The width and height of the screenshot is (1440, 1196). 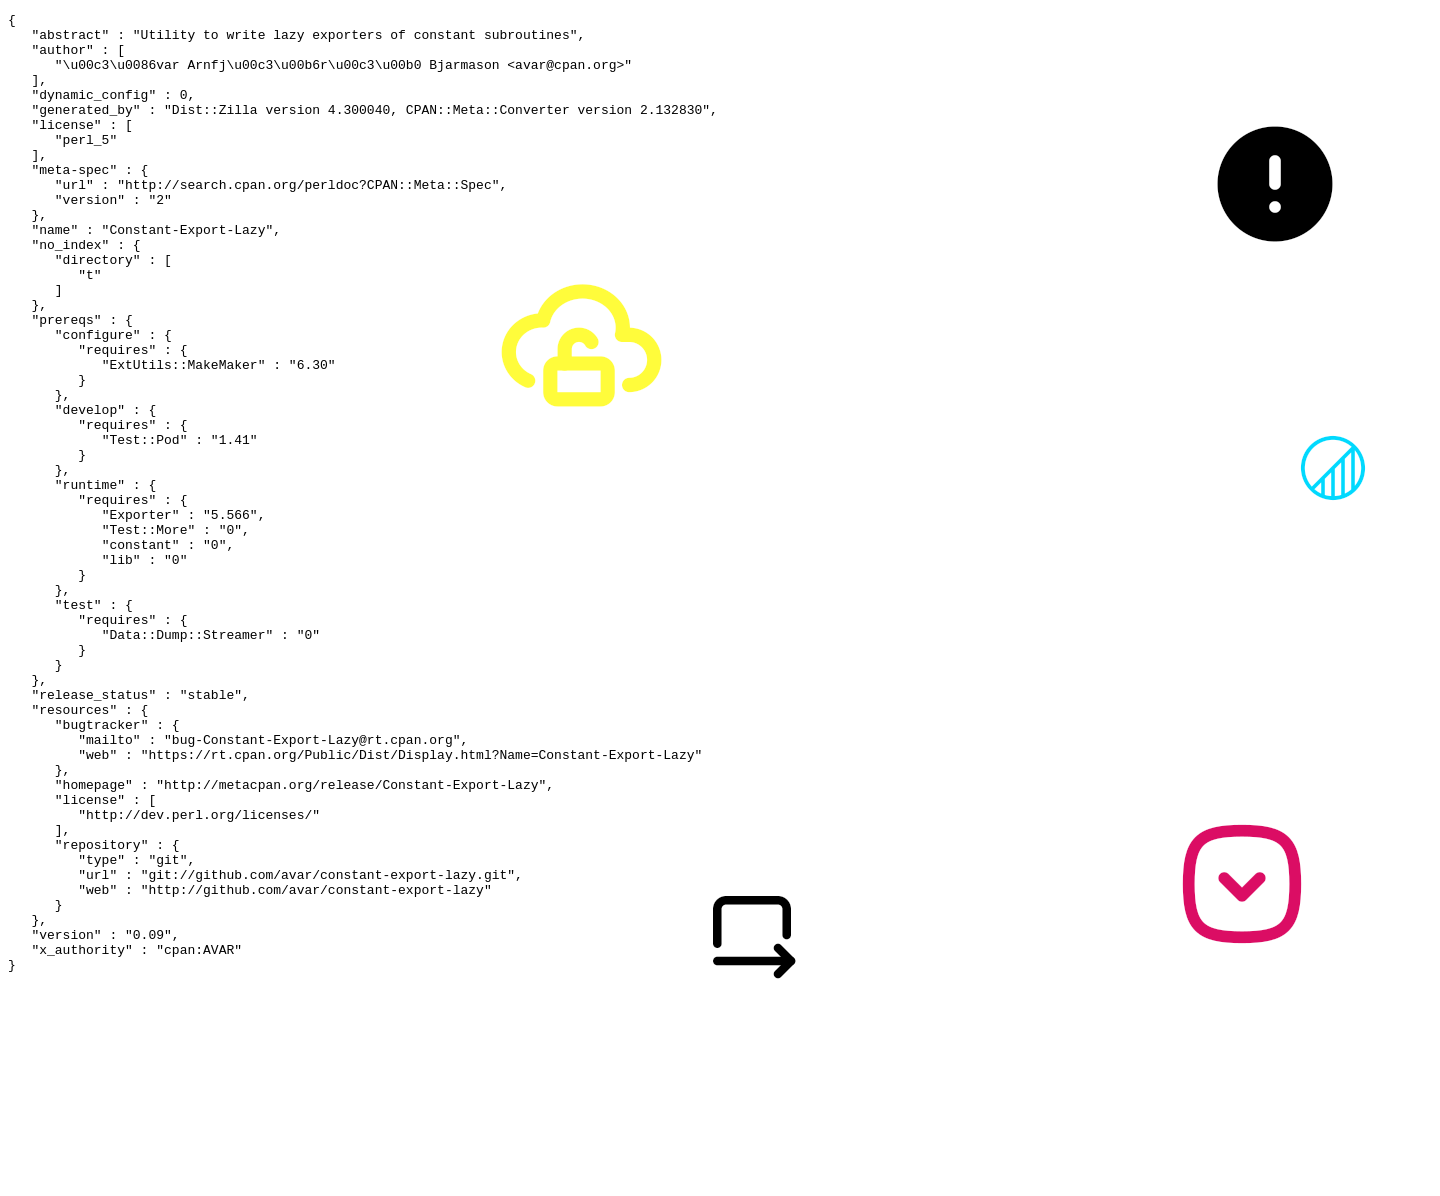 I want to click on adjust contrast or brightness settings, so click(x=1333, y=468).